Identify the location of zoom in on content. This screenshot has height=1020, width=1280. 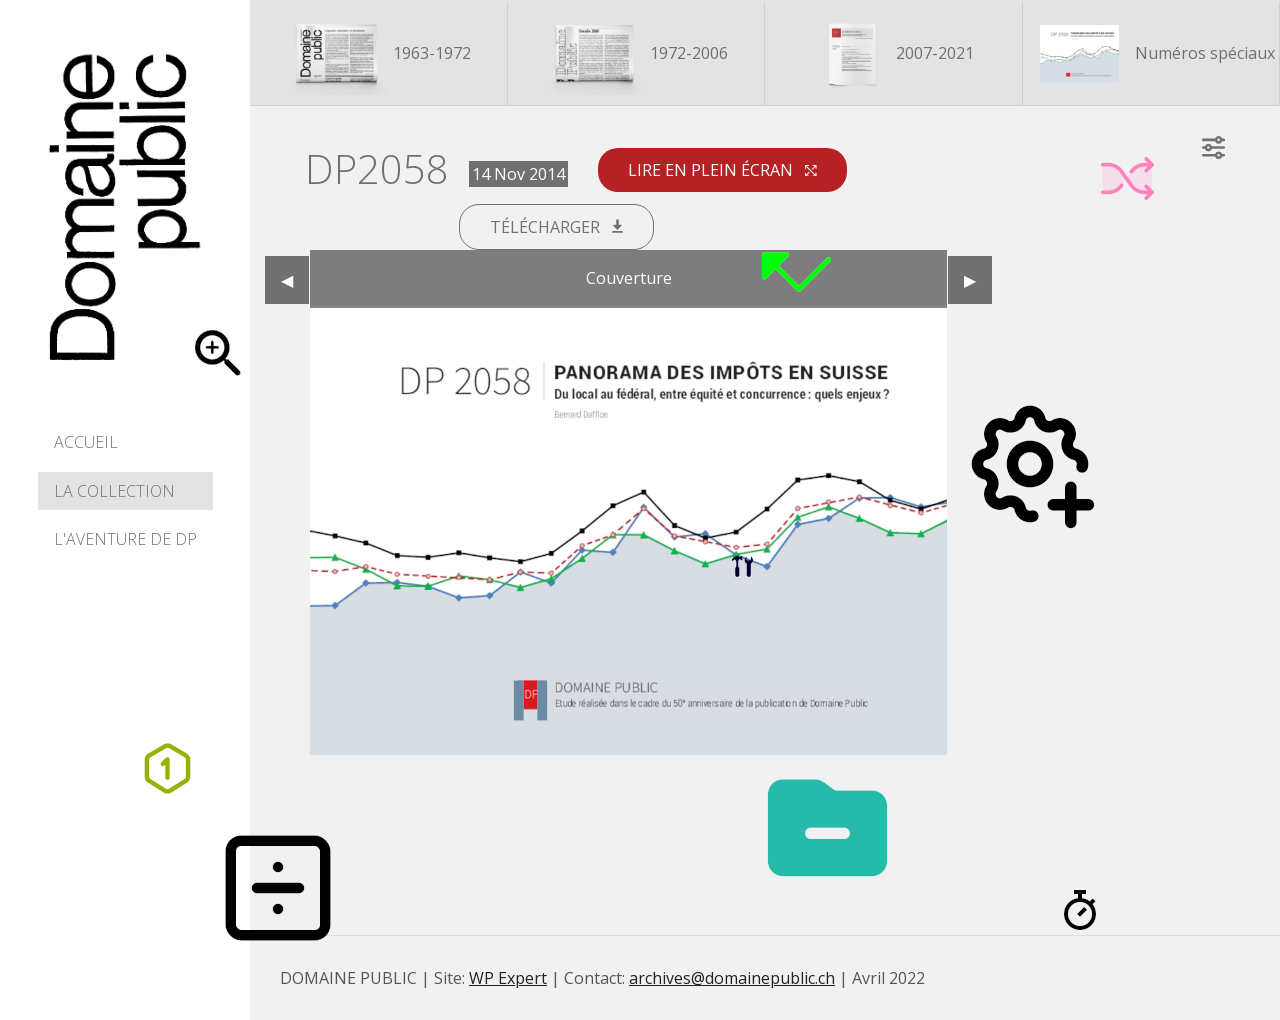
(219, 354).